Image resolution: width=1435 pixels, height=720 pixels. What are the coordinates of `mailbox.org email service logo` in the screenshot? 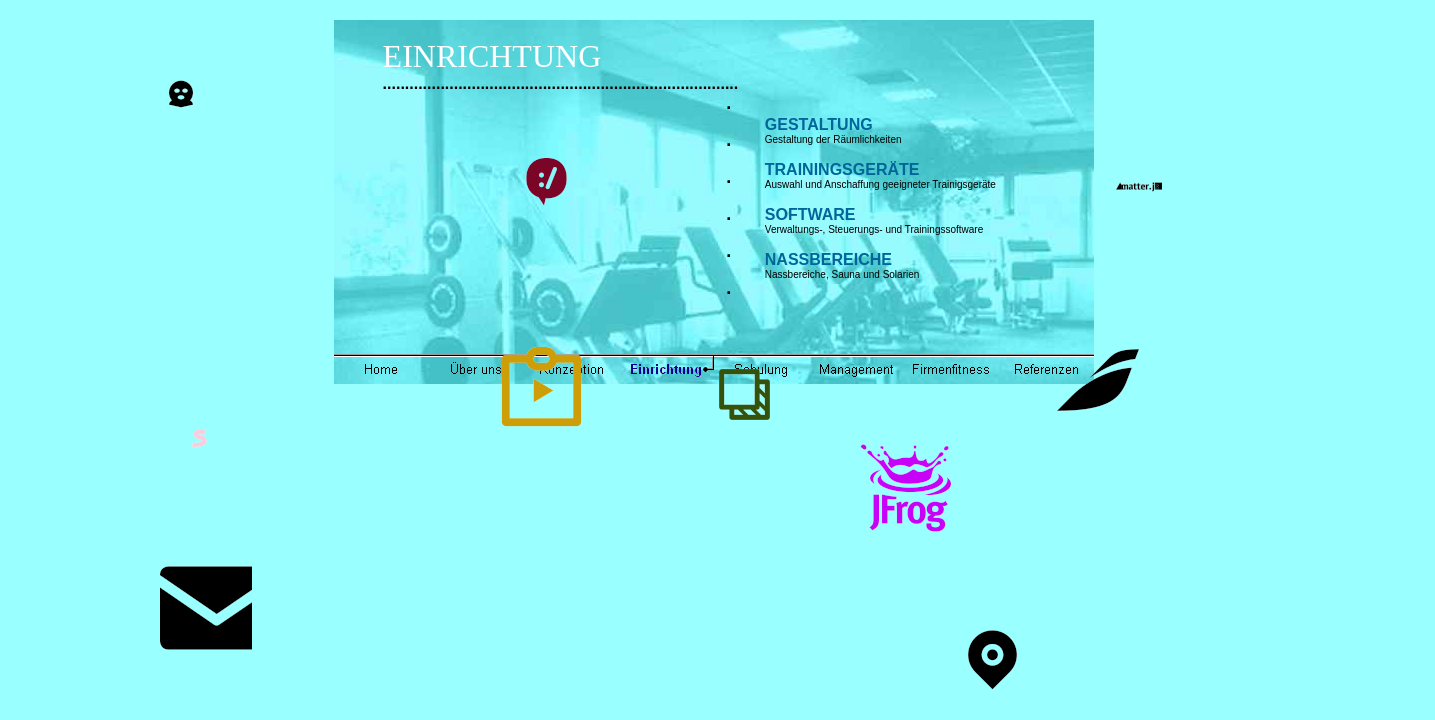 It's located at (206, 608).